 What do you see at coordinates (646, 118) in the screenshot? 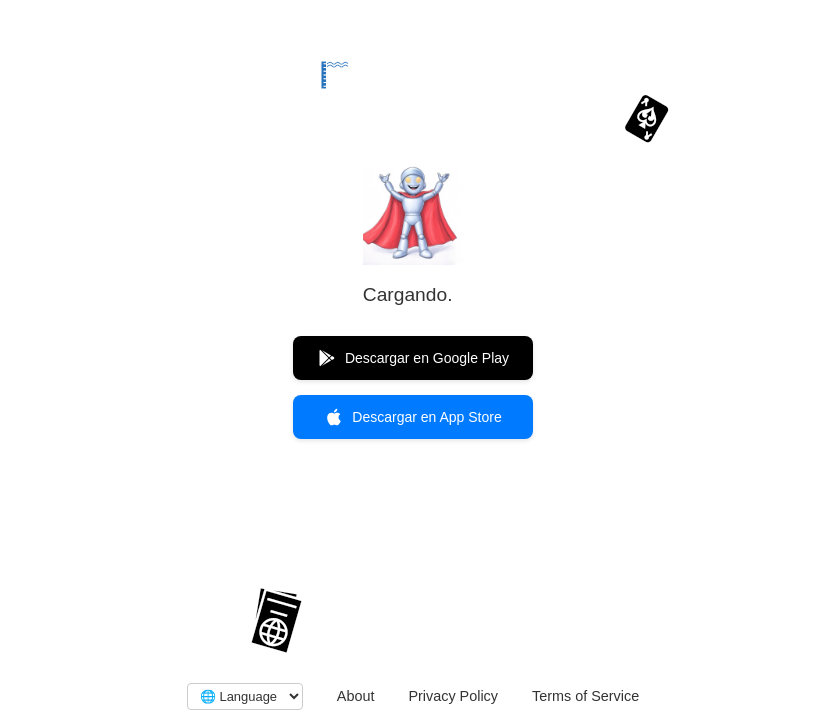
I see `ace of spades playing card` at bounding box center [646, 118].